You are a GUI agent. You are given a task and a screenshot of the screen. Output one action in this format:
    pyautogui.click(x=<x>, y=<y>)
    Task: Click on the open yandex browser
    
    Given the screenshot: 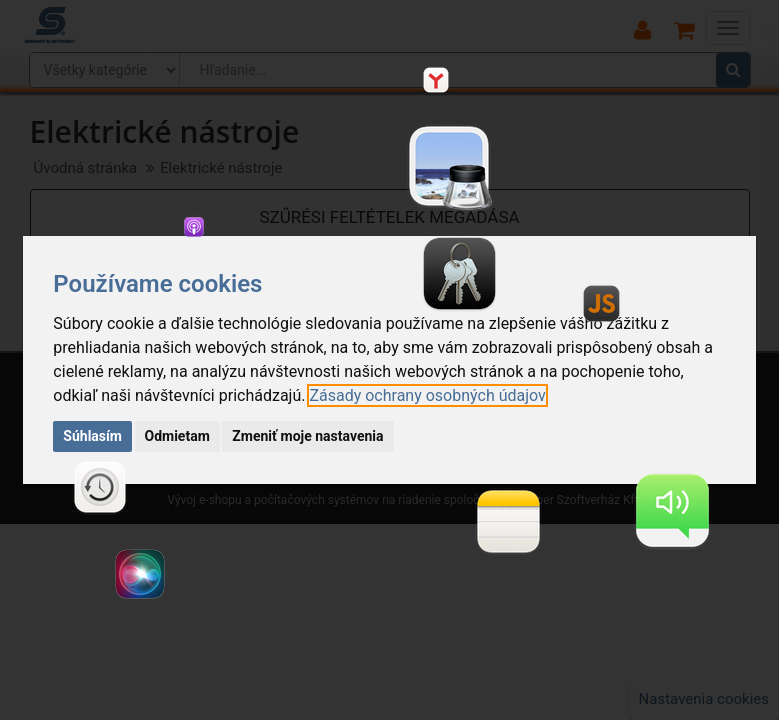 What is the action you would take?
    pyautogui.click(x=436, y=80)
    